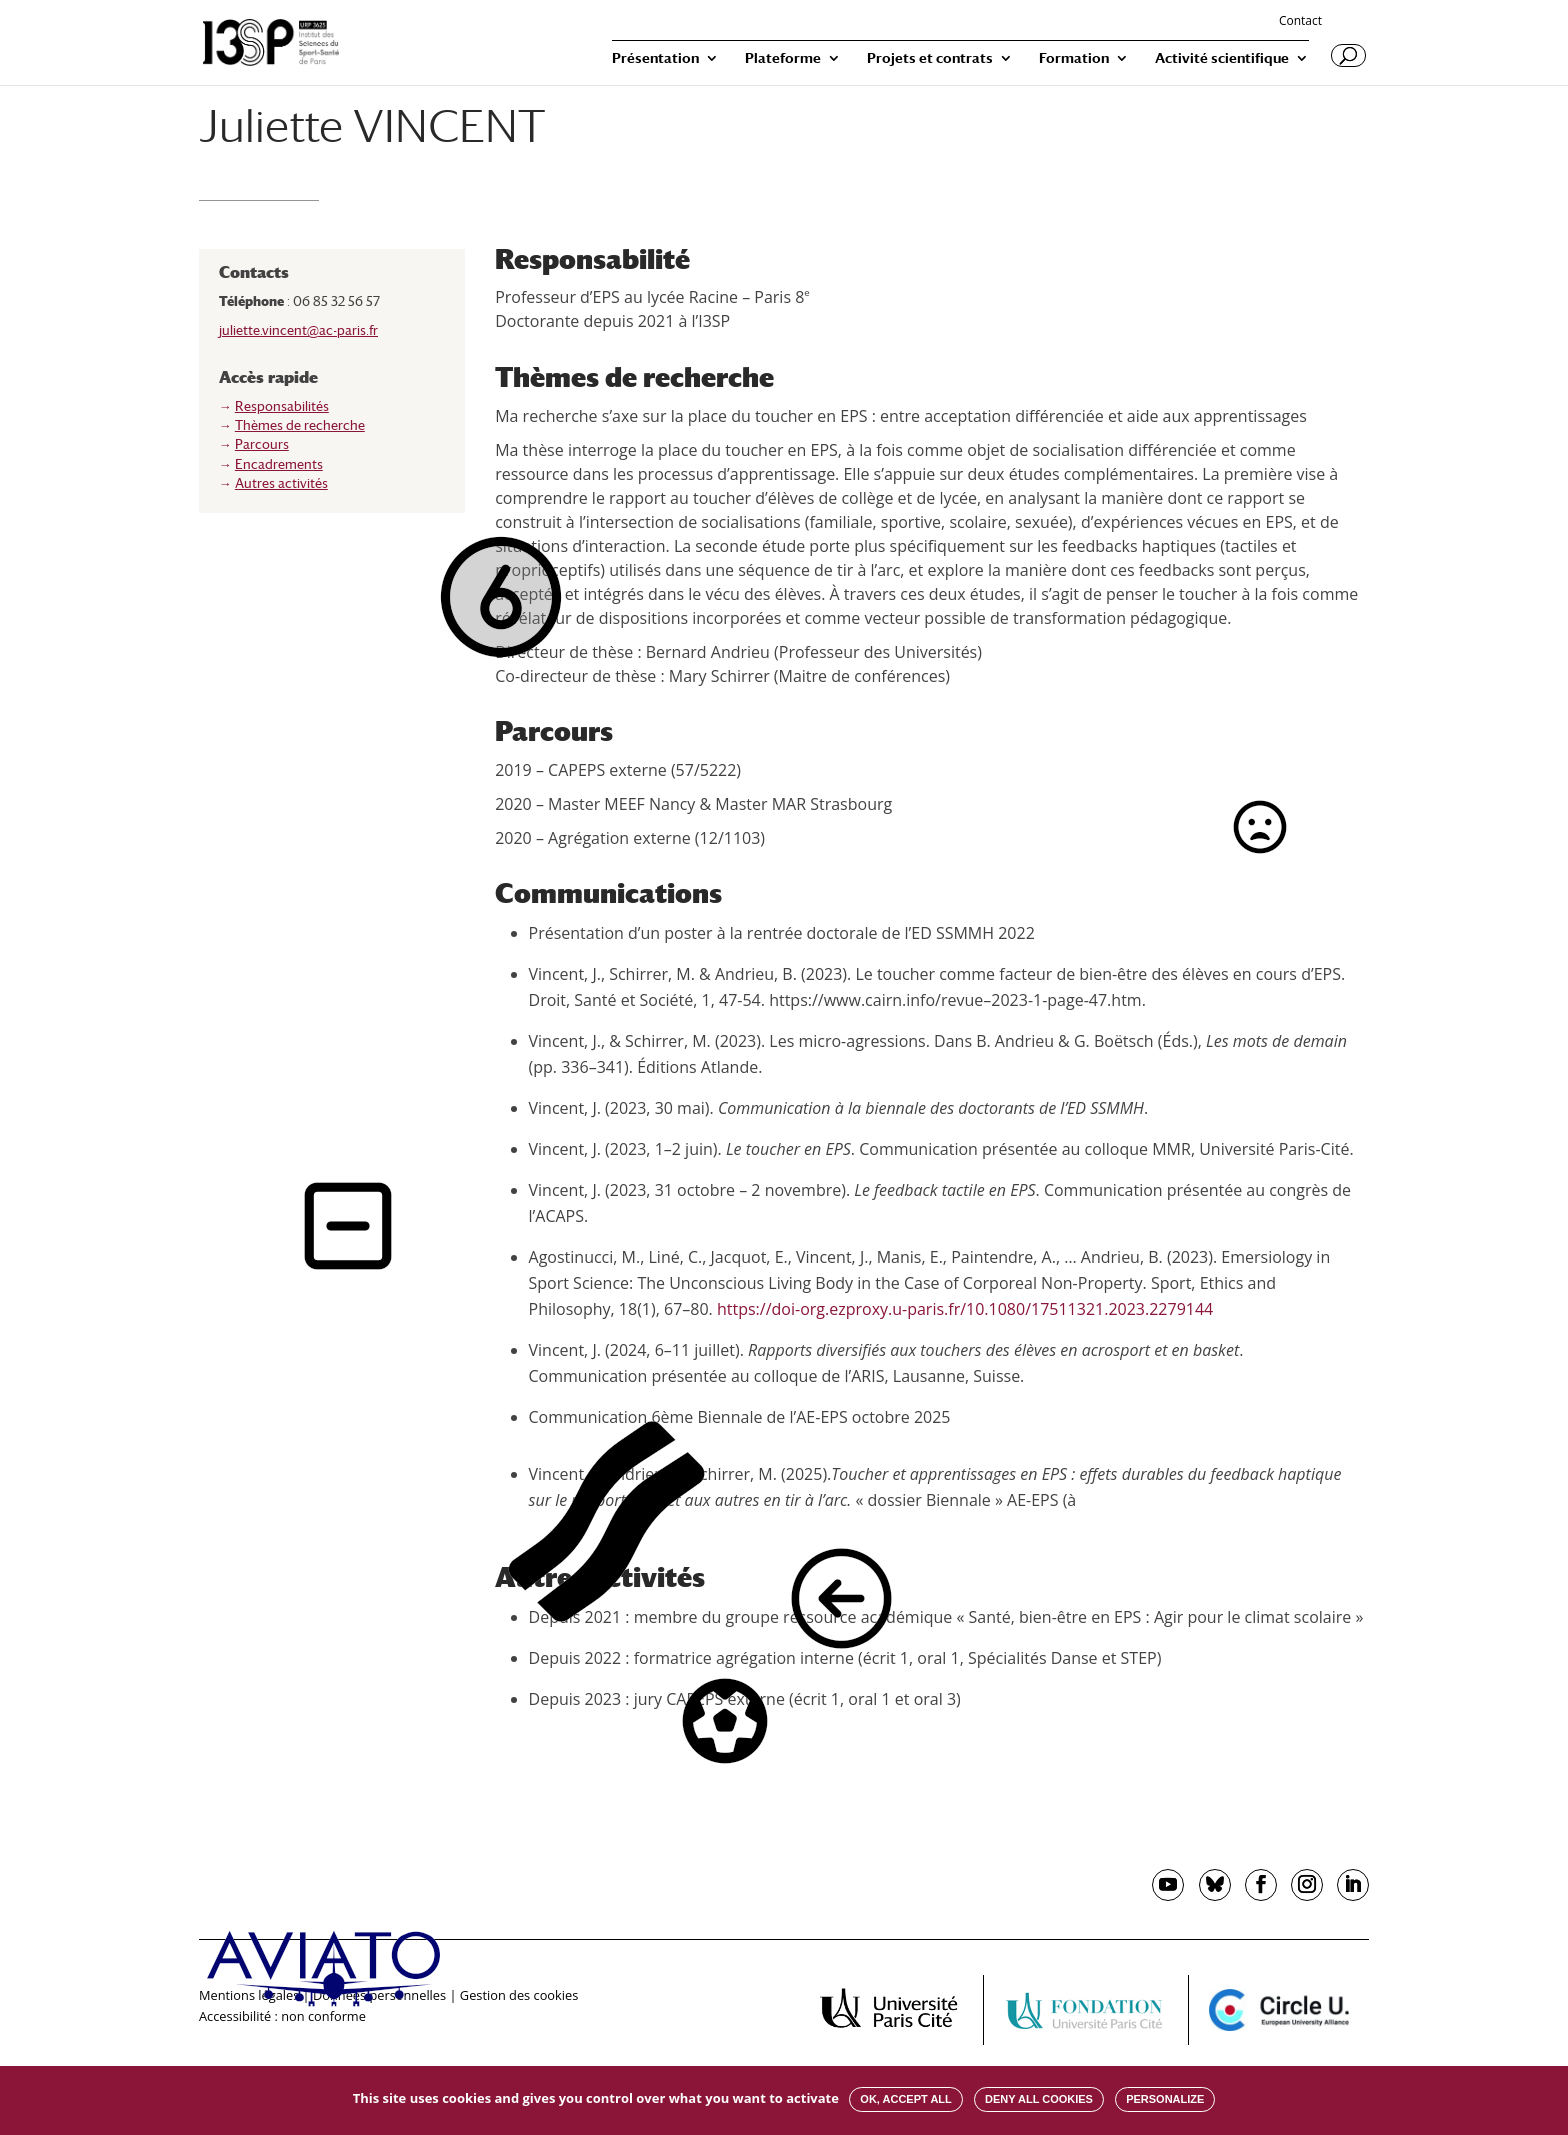 The image size is (1568, 2135). Describe the element at coordinates (501, 597) in the screenshot. I see `indicates step 6 in a multi-step process` at that location.